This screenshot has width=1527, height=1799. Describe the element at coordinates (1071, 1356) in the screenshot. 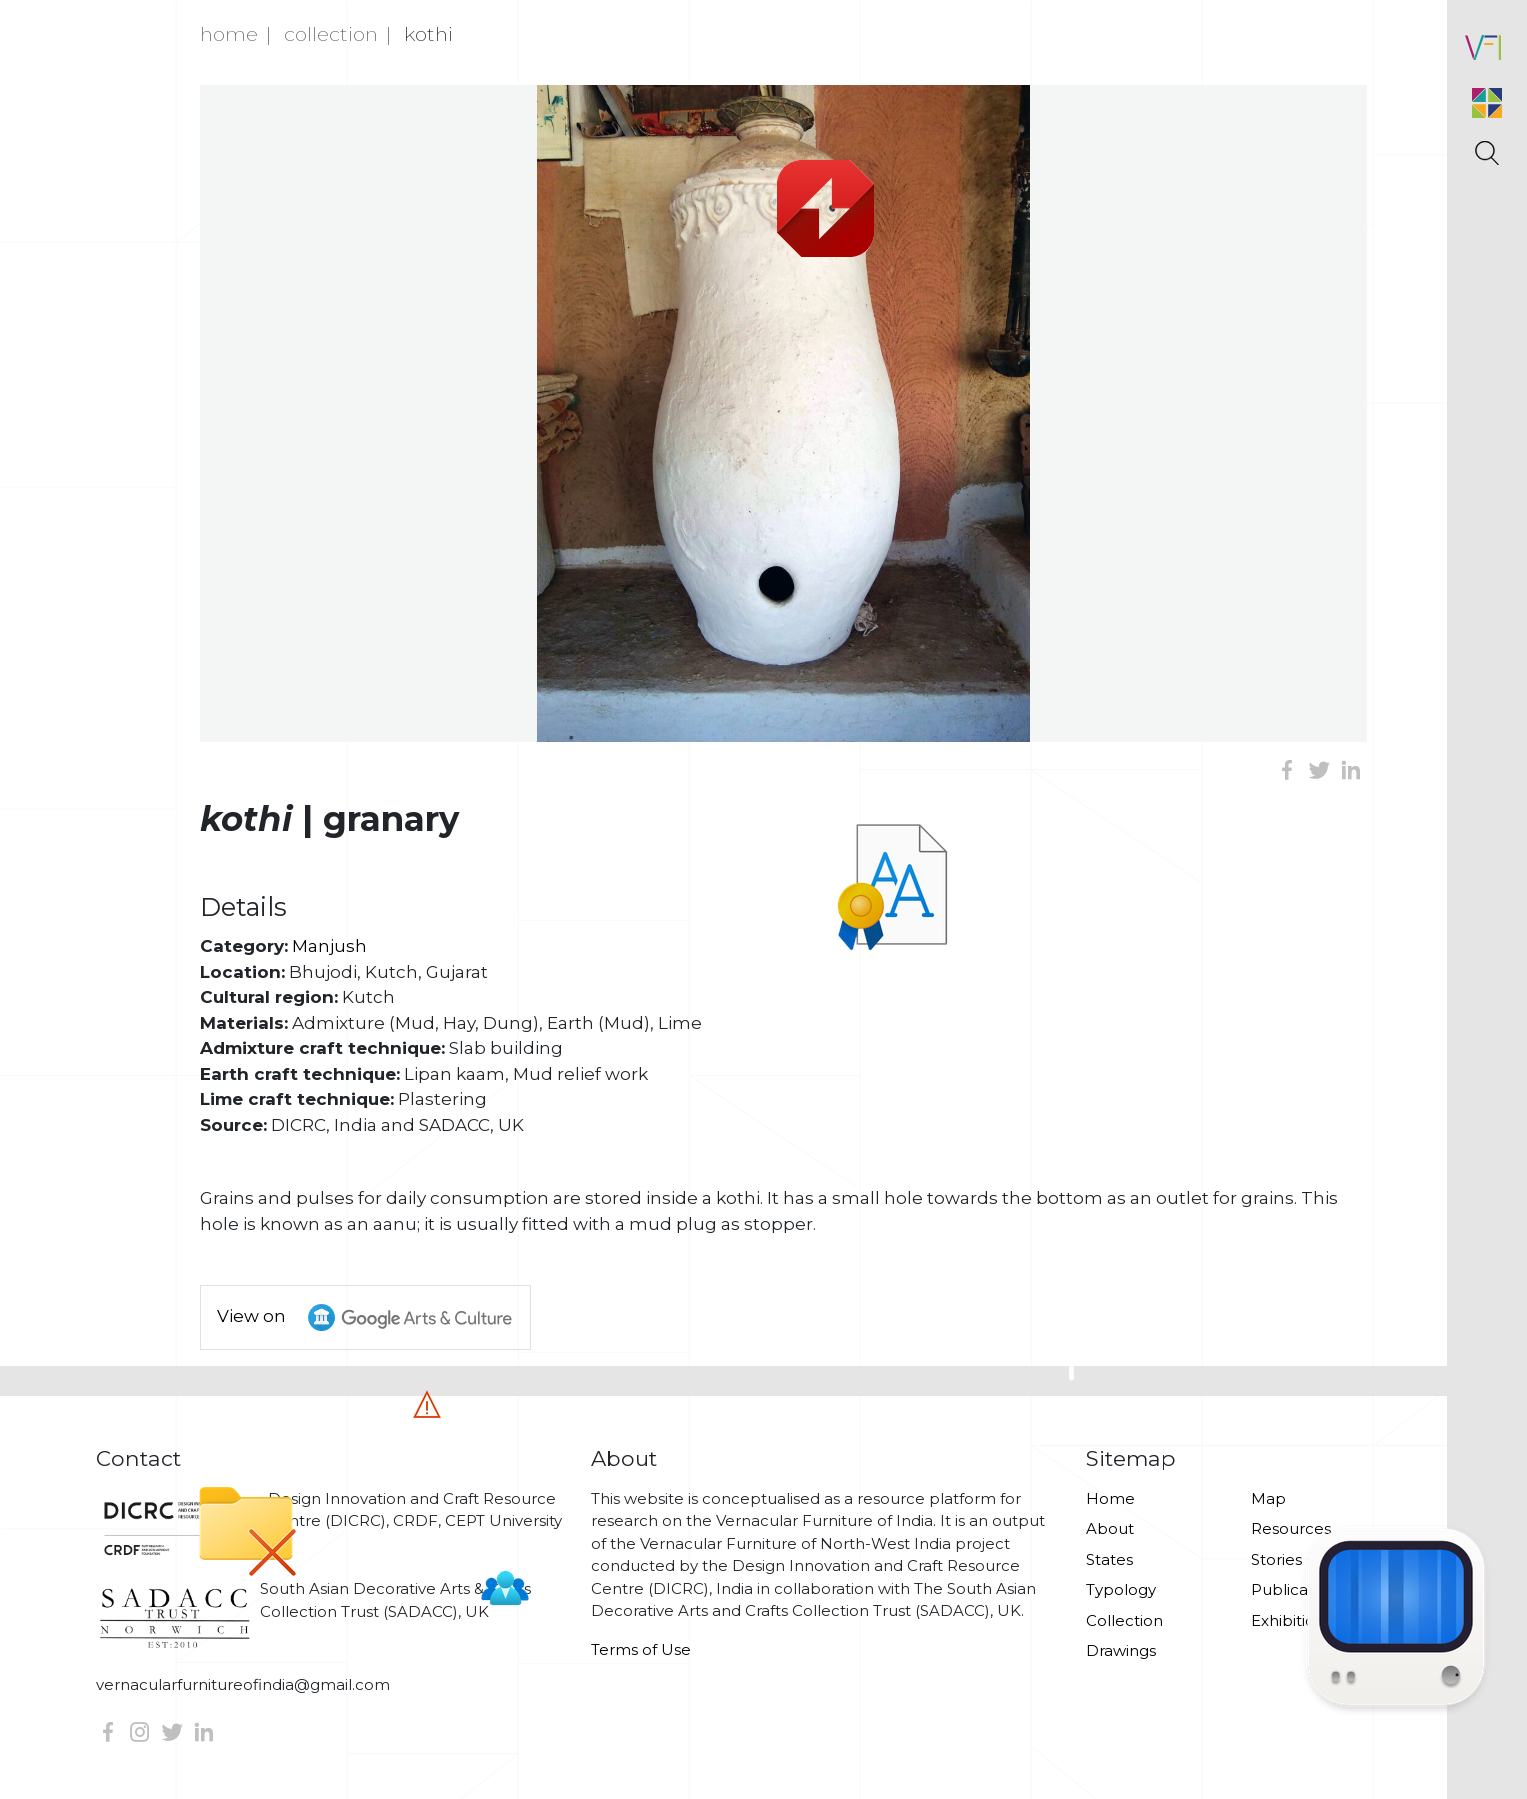

I see `indicates file or folder syncing to cloud` at that location.